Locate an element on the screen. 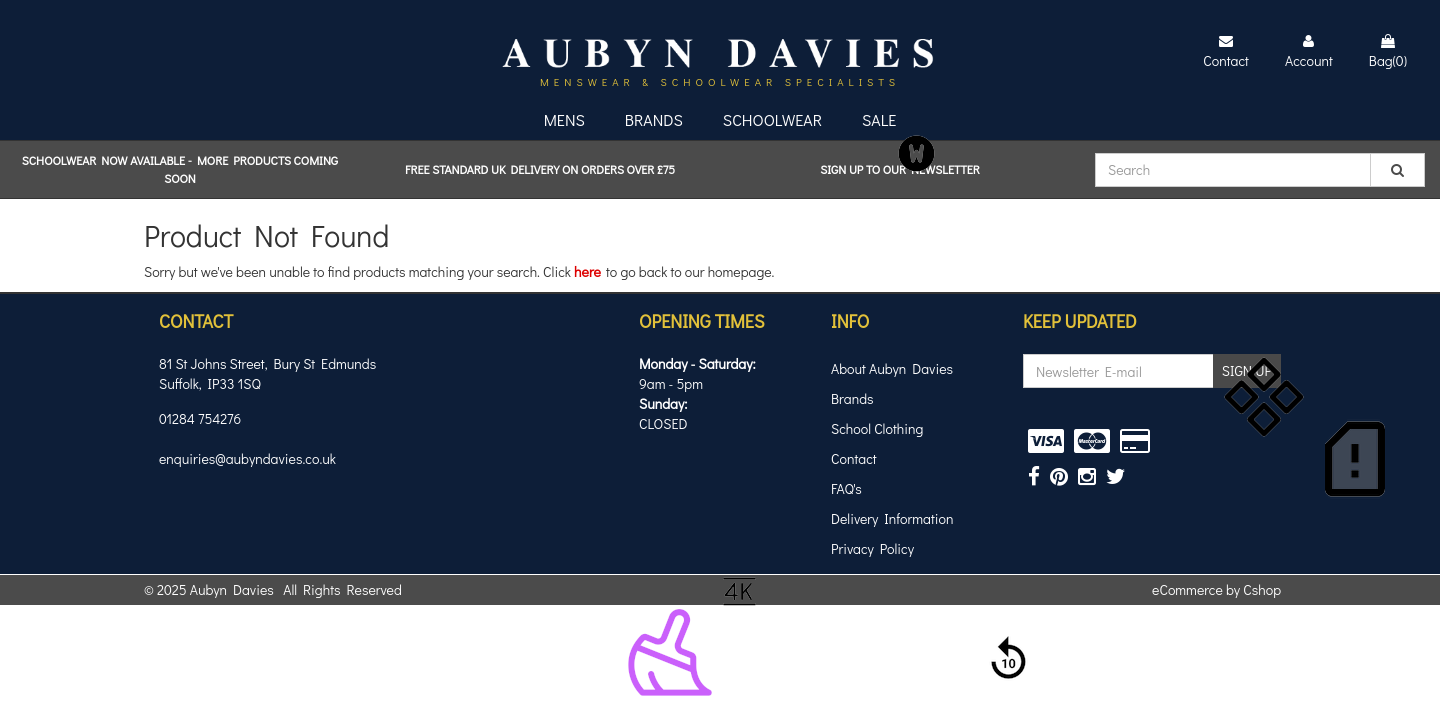 This screenshot has height=720, width=1440. indicates 4K video resolution quality is located at coordinates (739, 591).